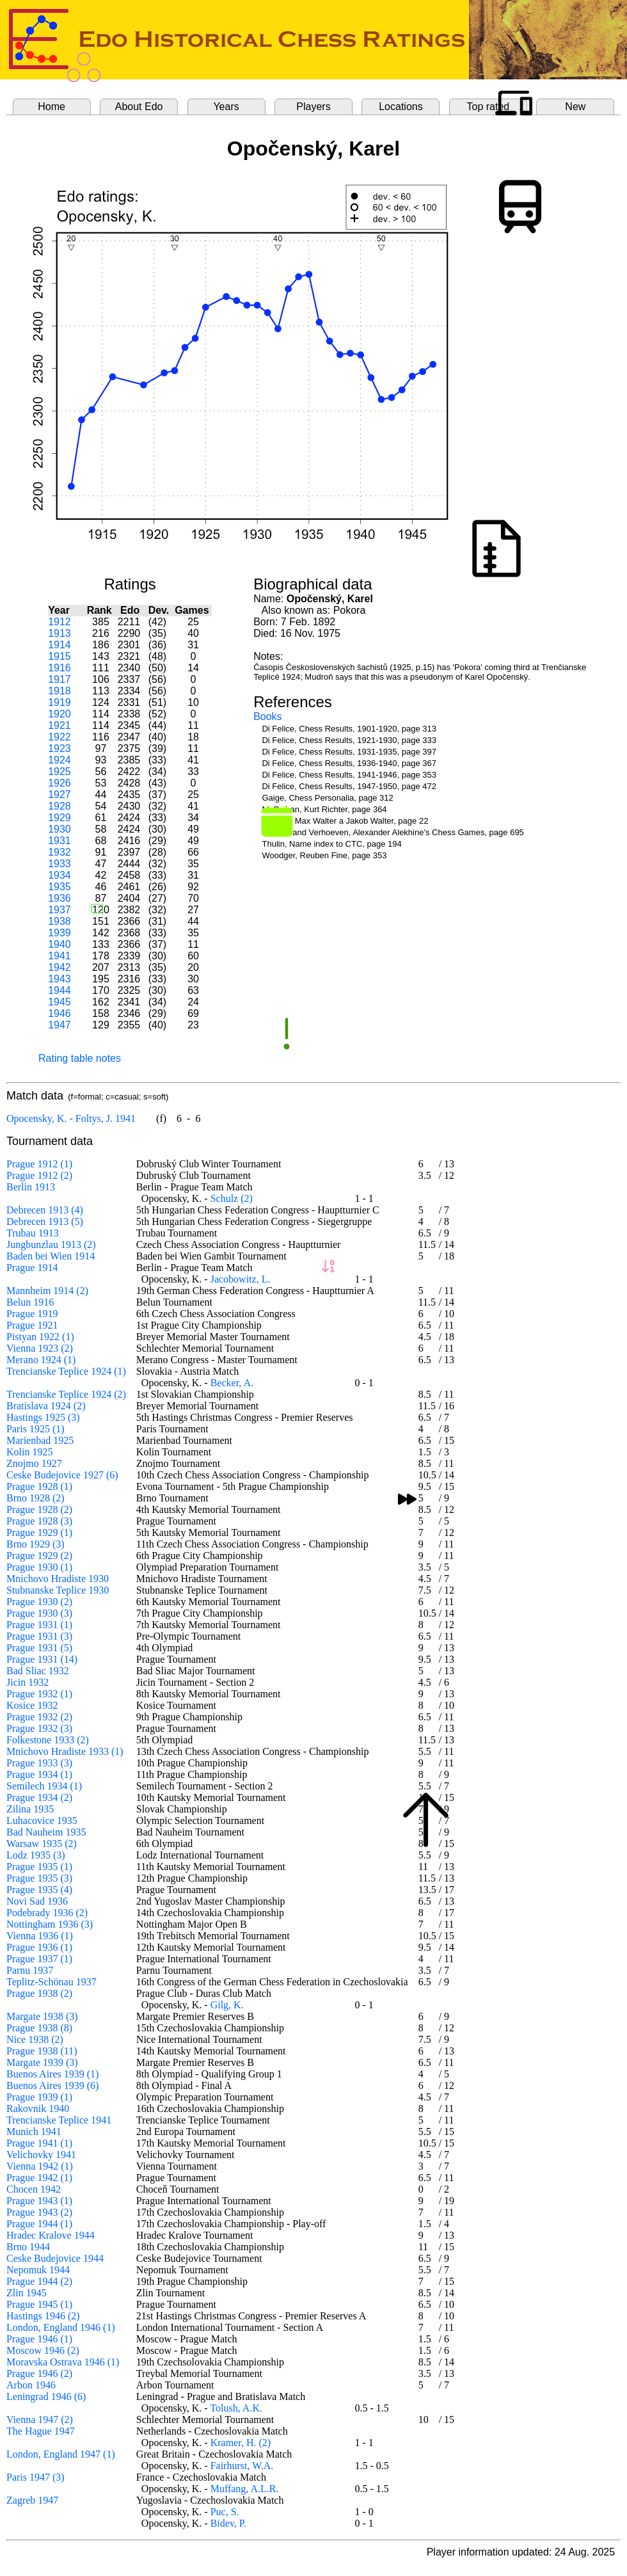 Image resolution: width=627 pixels, height=2576 pixels. What do you see at coordinates (97, 908) in the screenshot?
I see `switch to landscape tablet view` at bounding box center [97, 908].